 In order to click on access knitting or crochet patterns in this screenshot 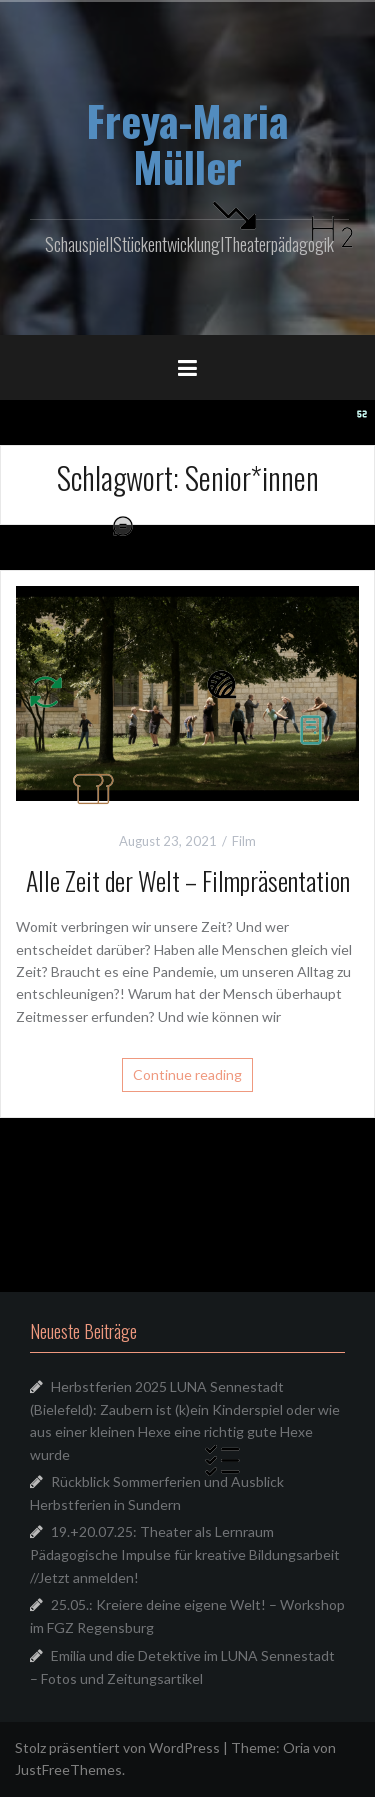, I will do `click(221, 684)`.